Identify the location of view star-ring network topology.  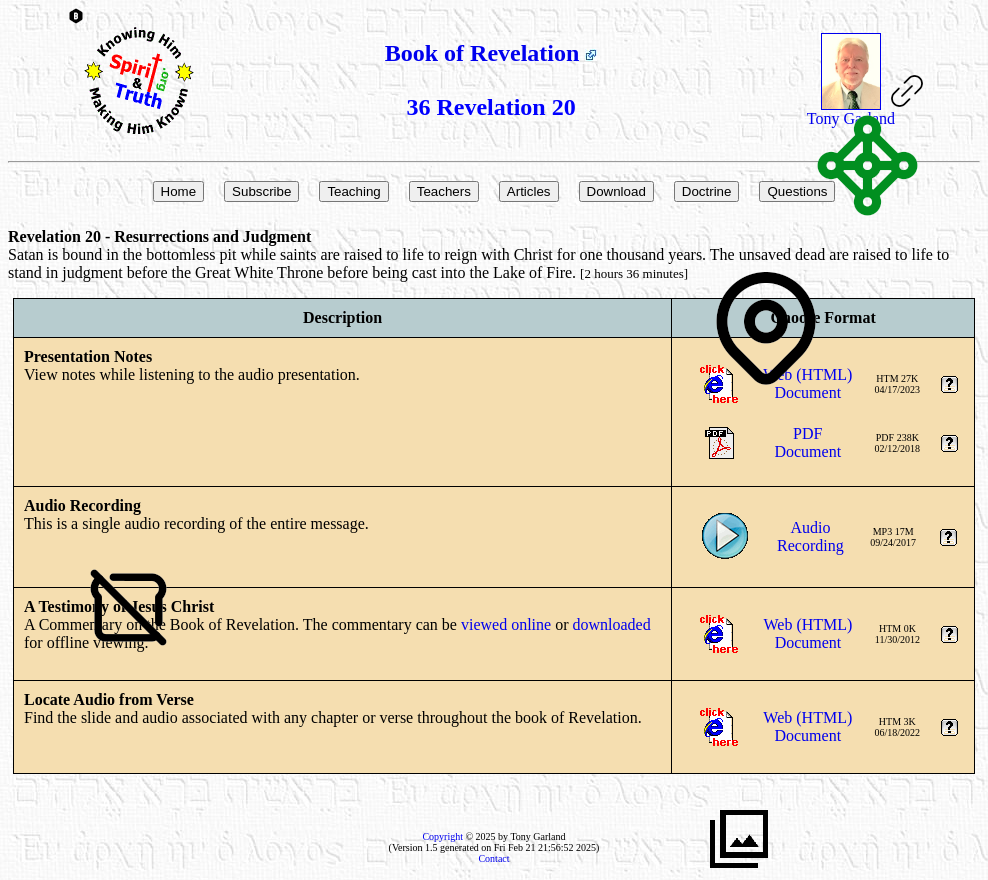
(867, 165).